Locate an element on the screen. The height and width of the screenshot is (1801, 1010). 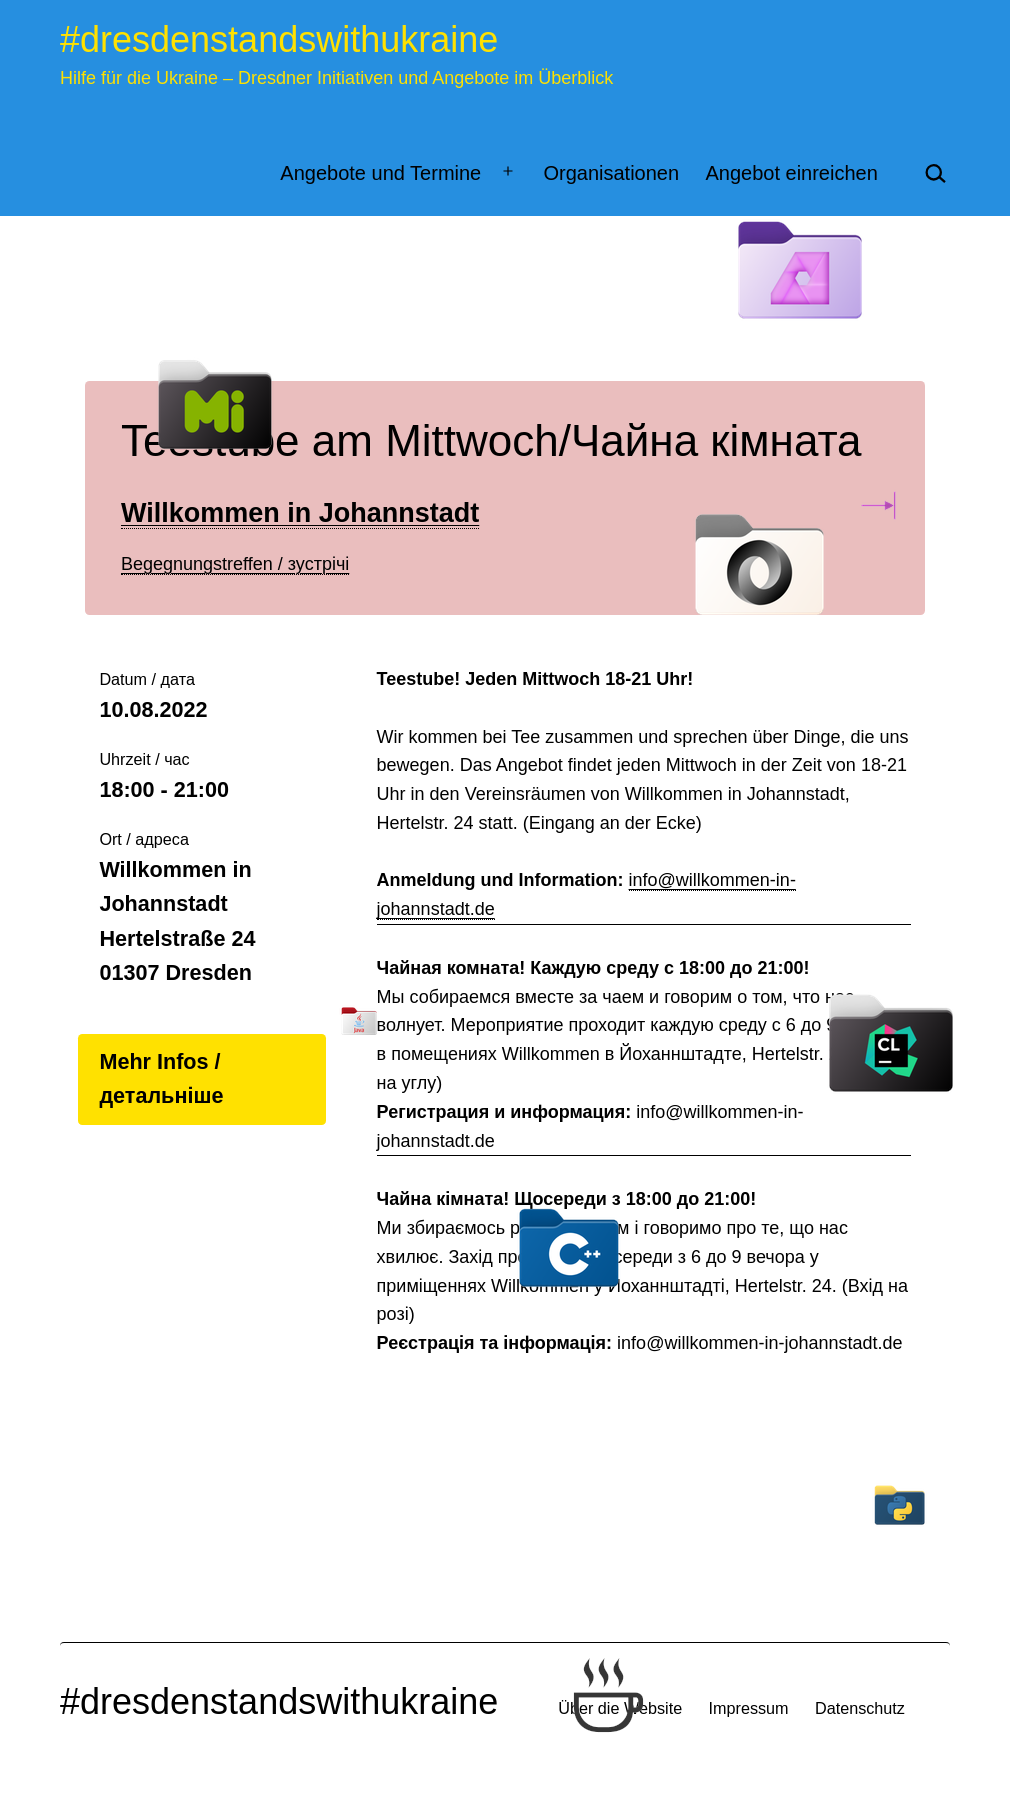
open affinity photo project files folder is located at coordinates (799, 273).